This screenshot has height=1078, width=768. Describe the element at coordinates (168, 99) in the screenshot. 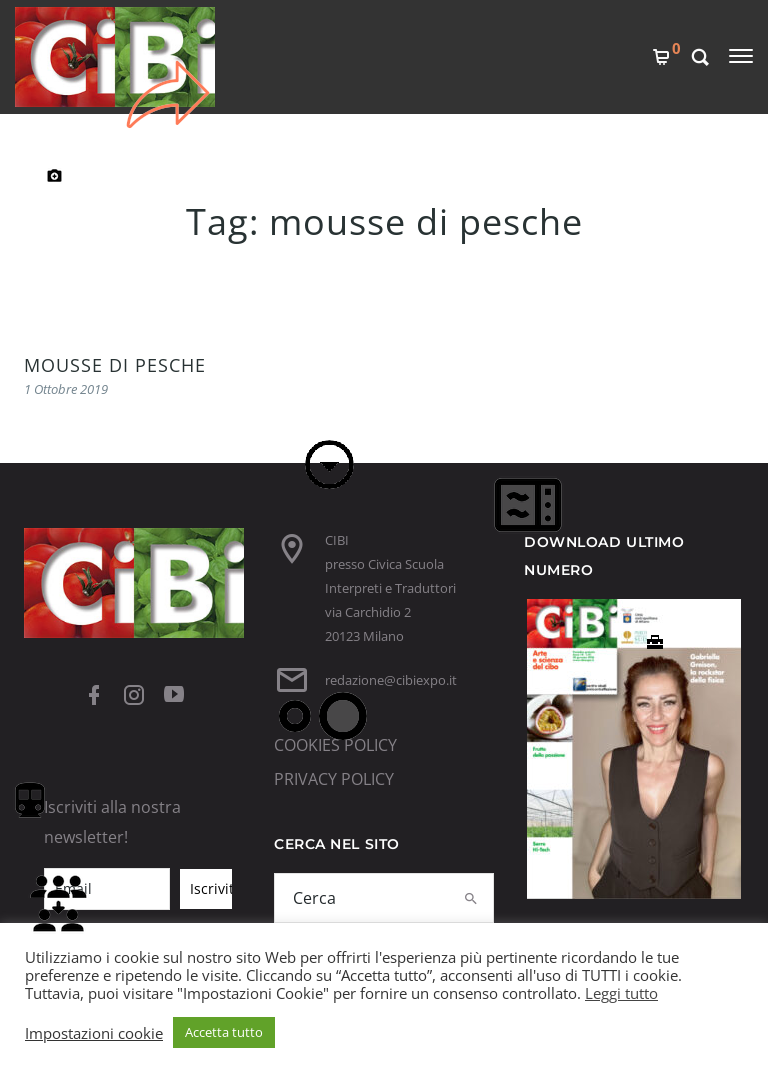

I see `share this content` at that location.